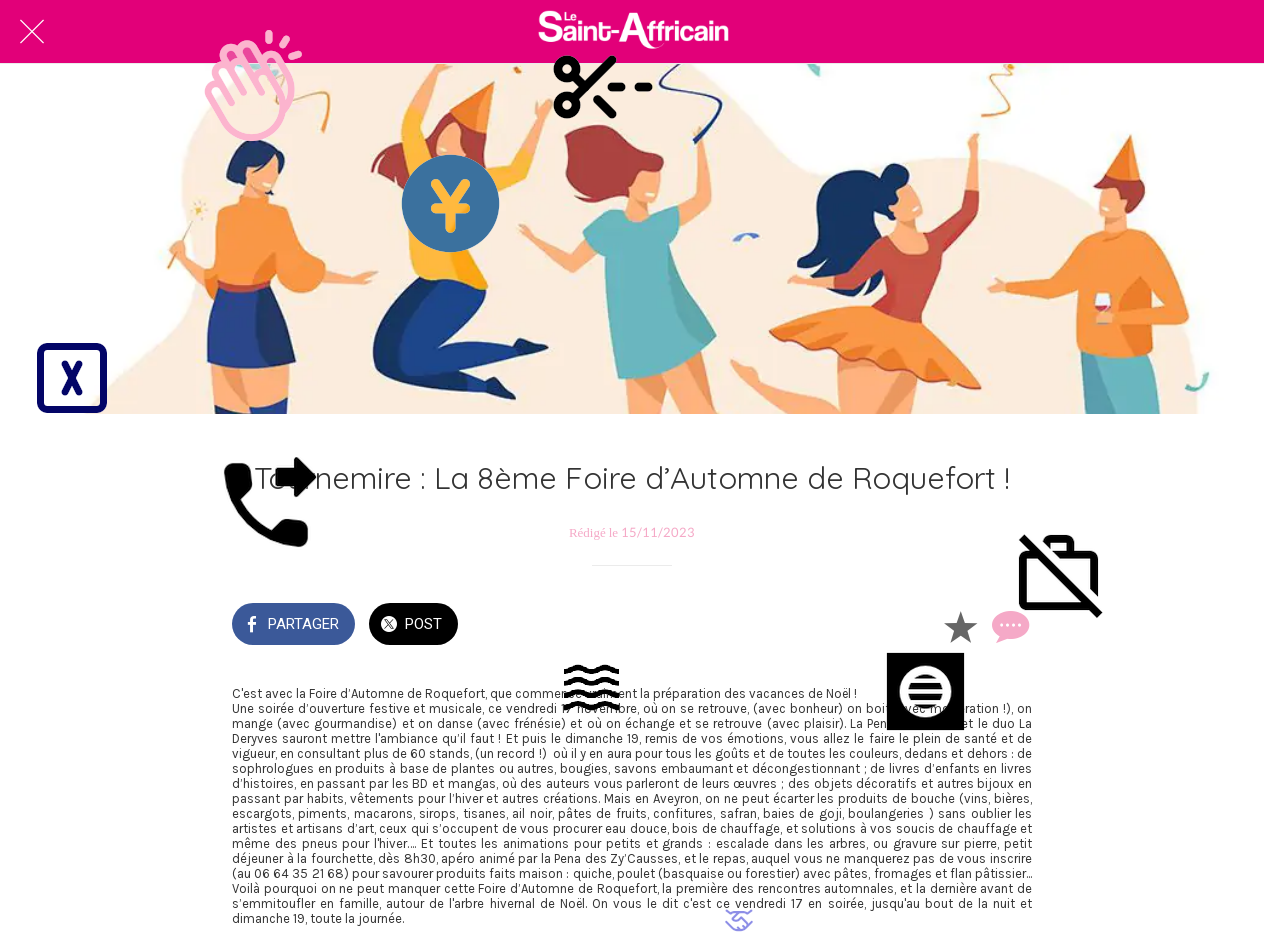  I want to click on indicates water-related content or features, so click(591, 687).